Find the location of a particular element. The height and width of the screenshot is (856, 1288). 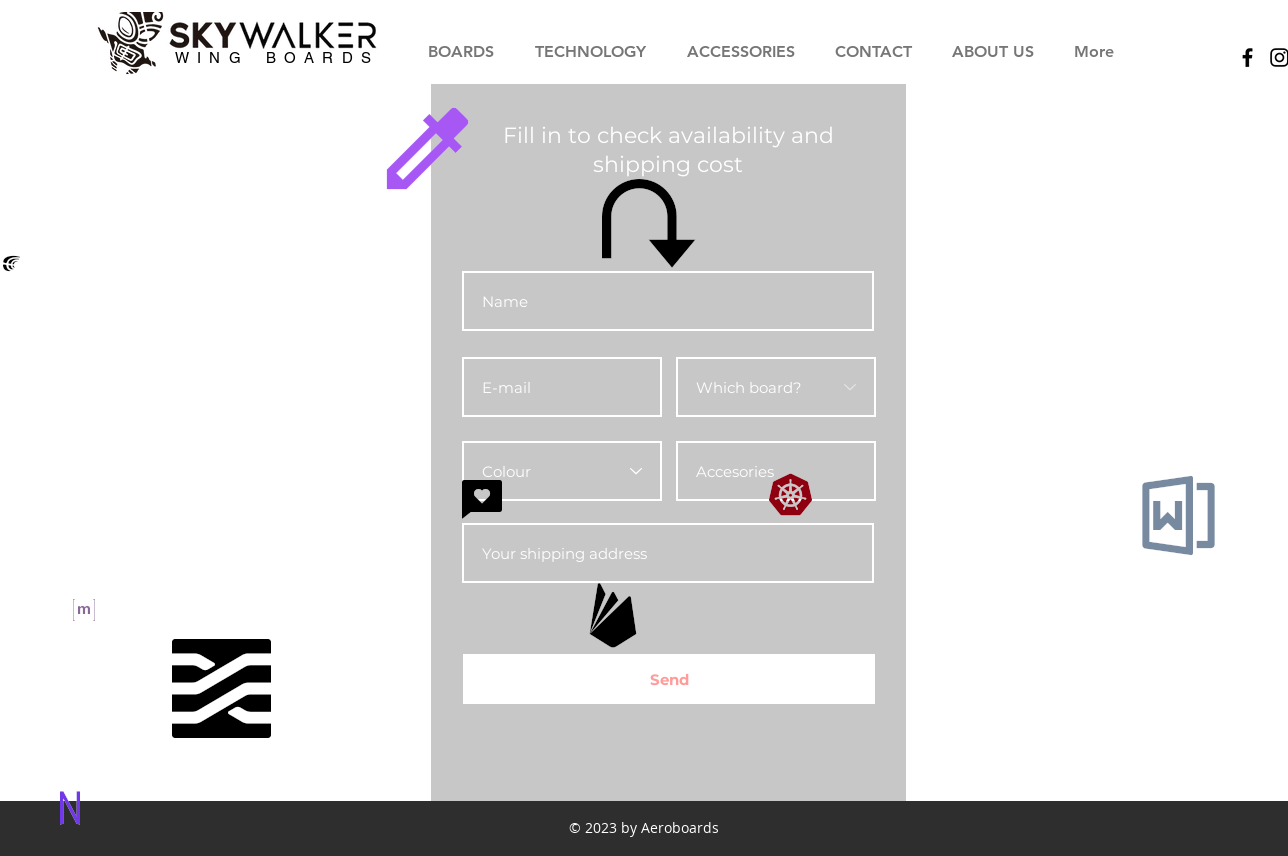

open a Microsoft Word document is located at coordinates (1178, 515).